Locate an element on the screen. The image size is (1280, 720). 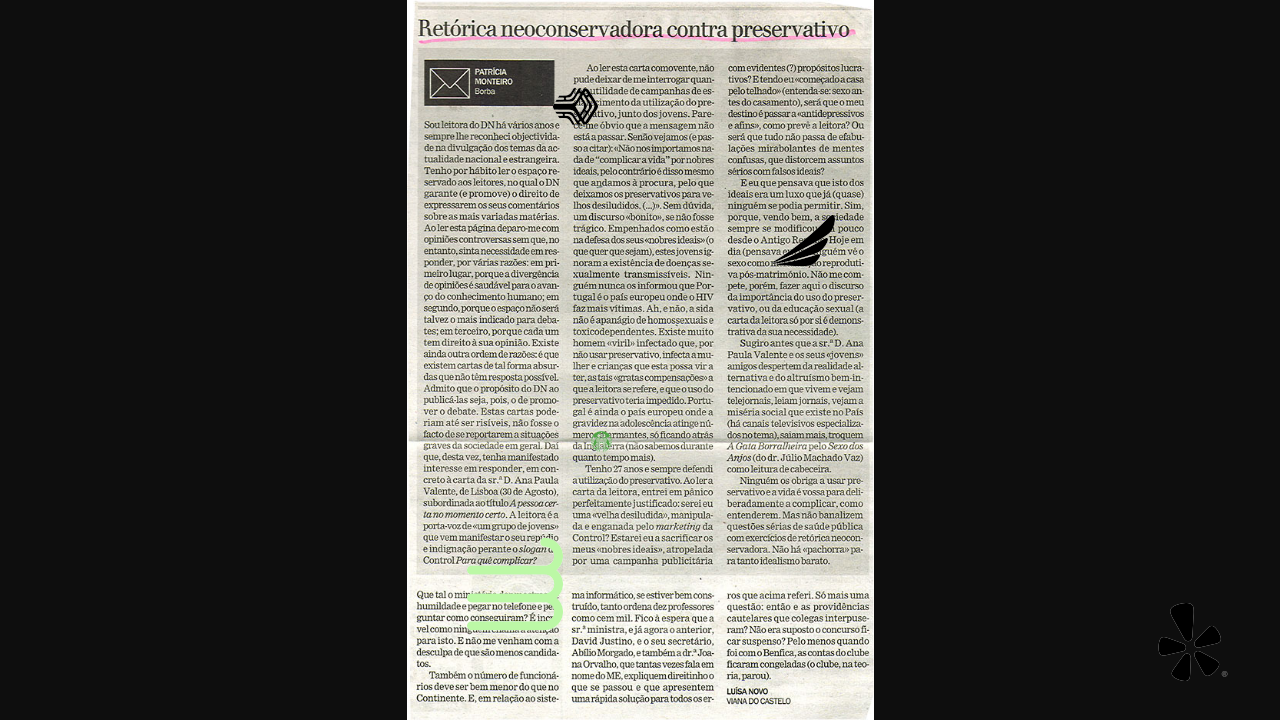
open the Starbucks app is located at coordinates (601, 441).